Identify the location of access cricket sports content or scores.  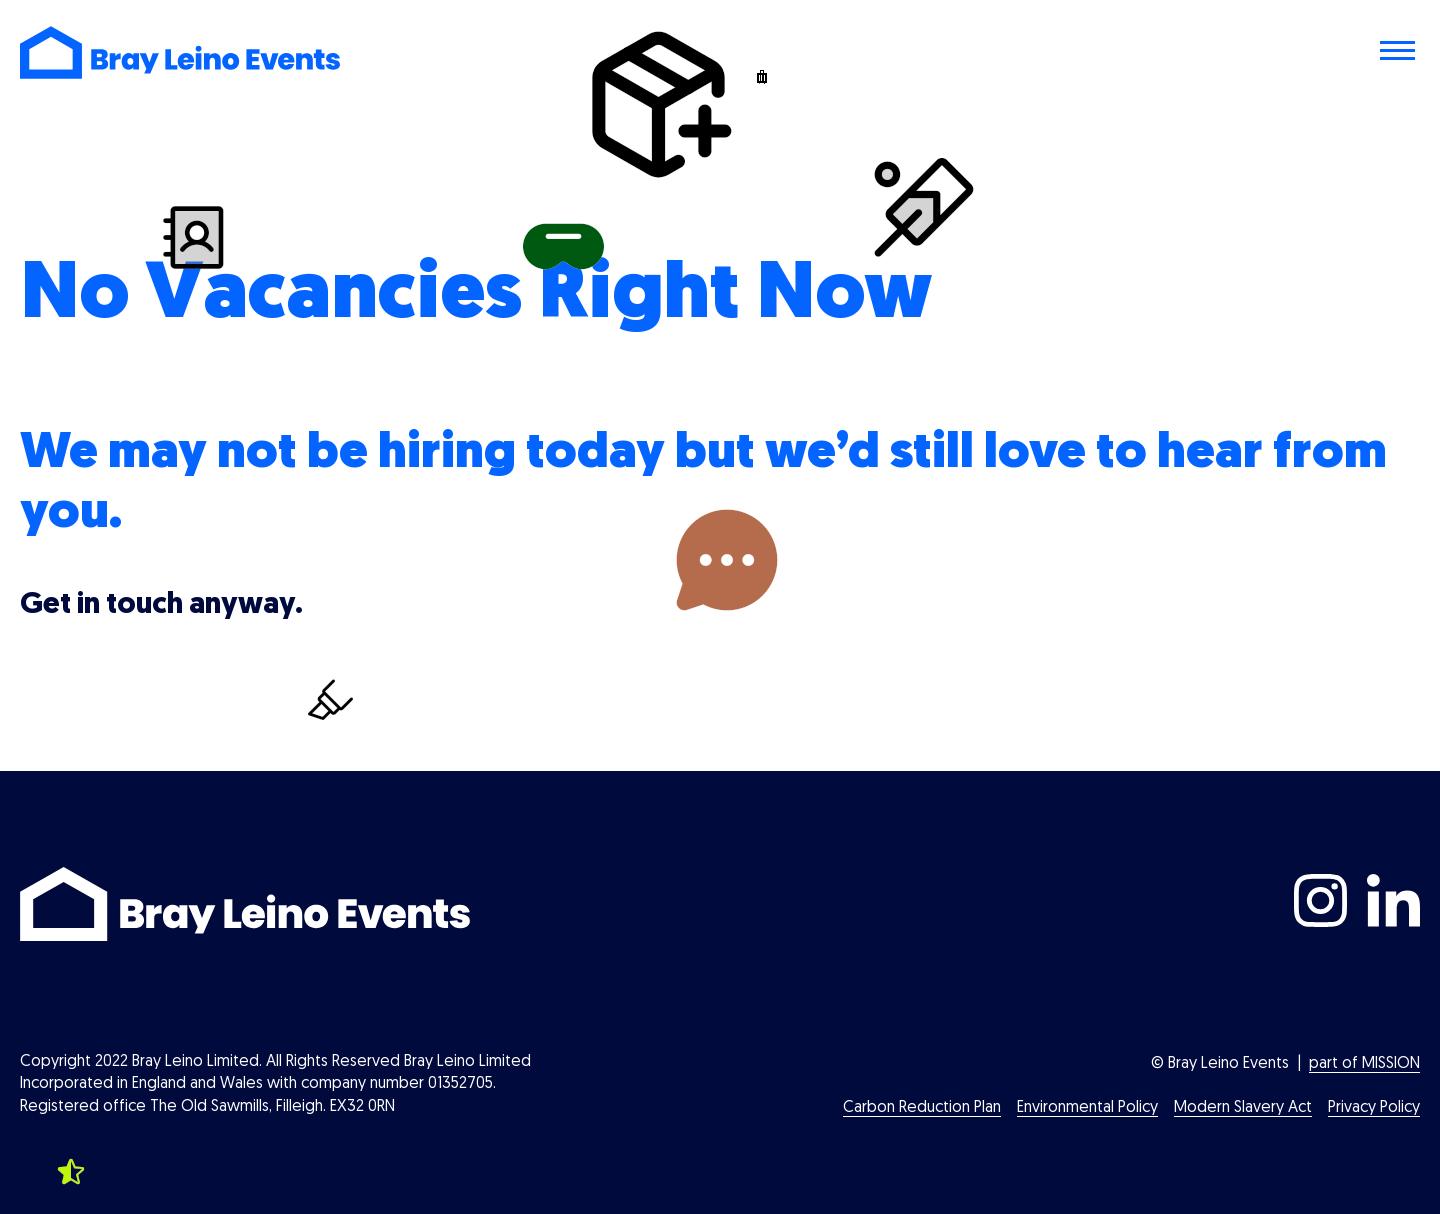
(918, 205).